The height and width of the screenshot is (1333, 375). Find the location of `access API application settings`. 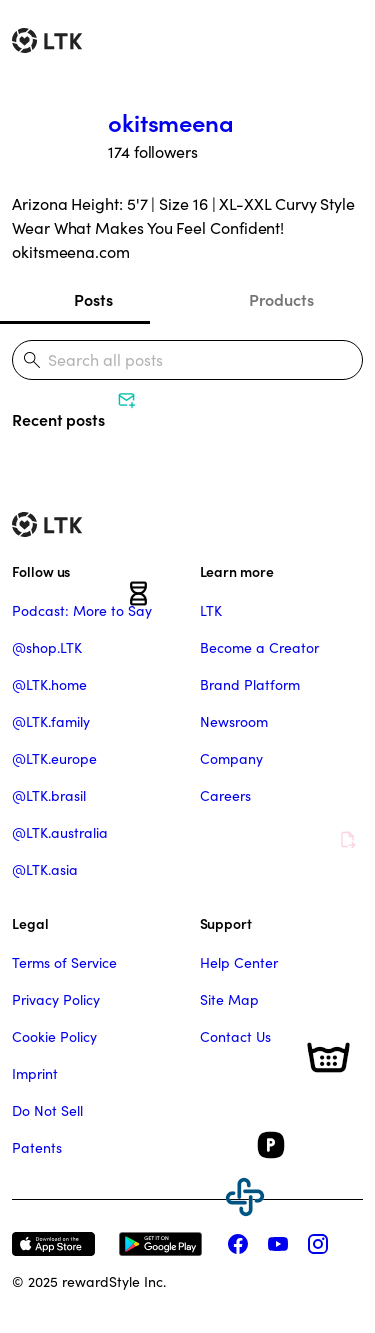

access API application settings is located at coordinates (245, 1197).